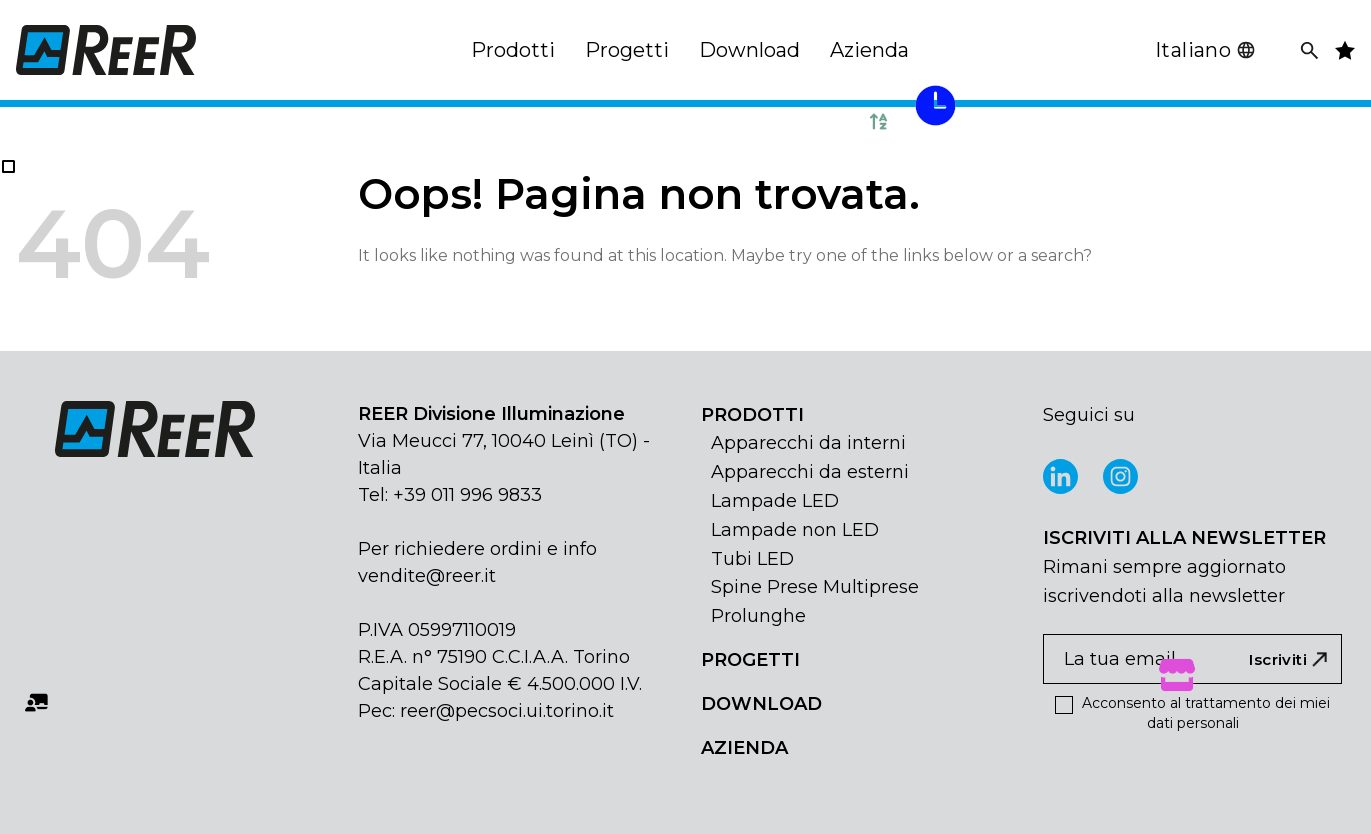 The image size is (1371, 834). Describe the element at coordinates (37, 702) in the screenshot. I see `access teaching or presentation tools` at that location.